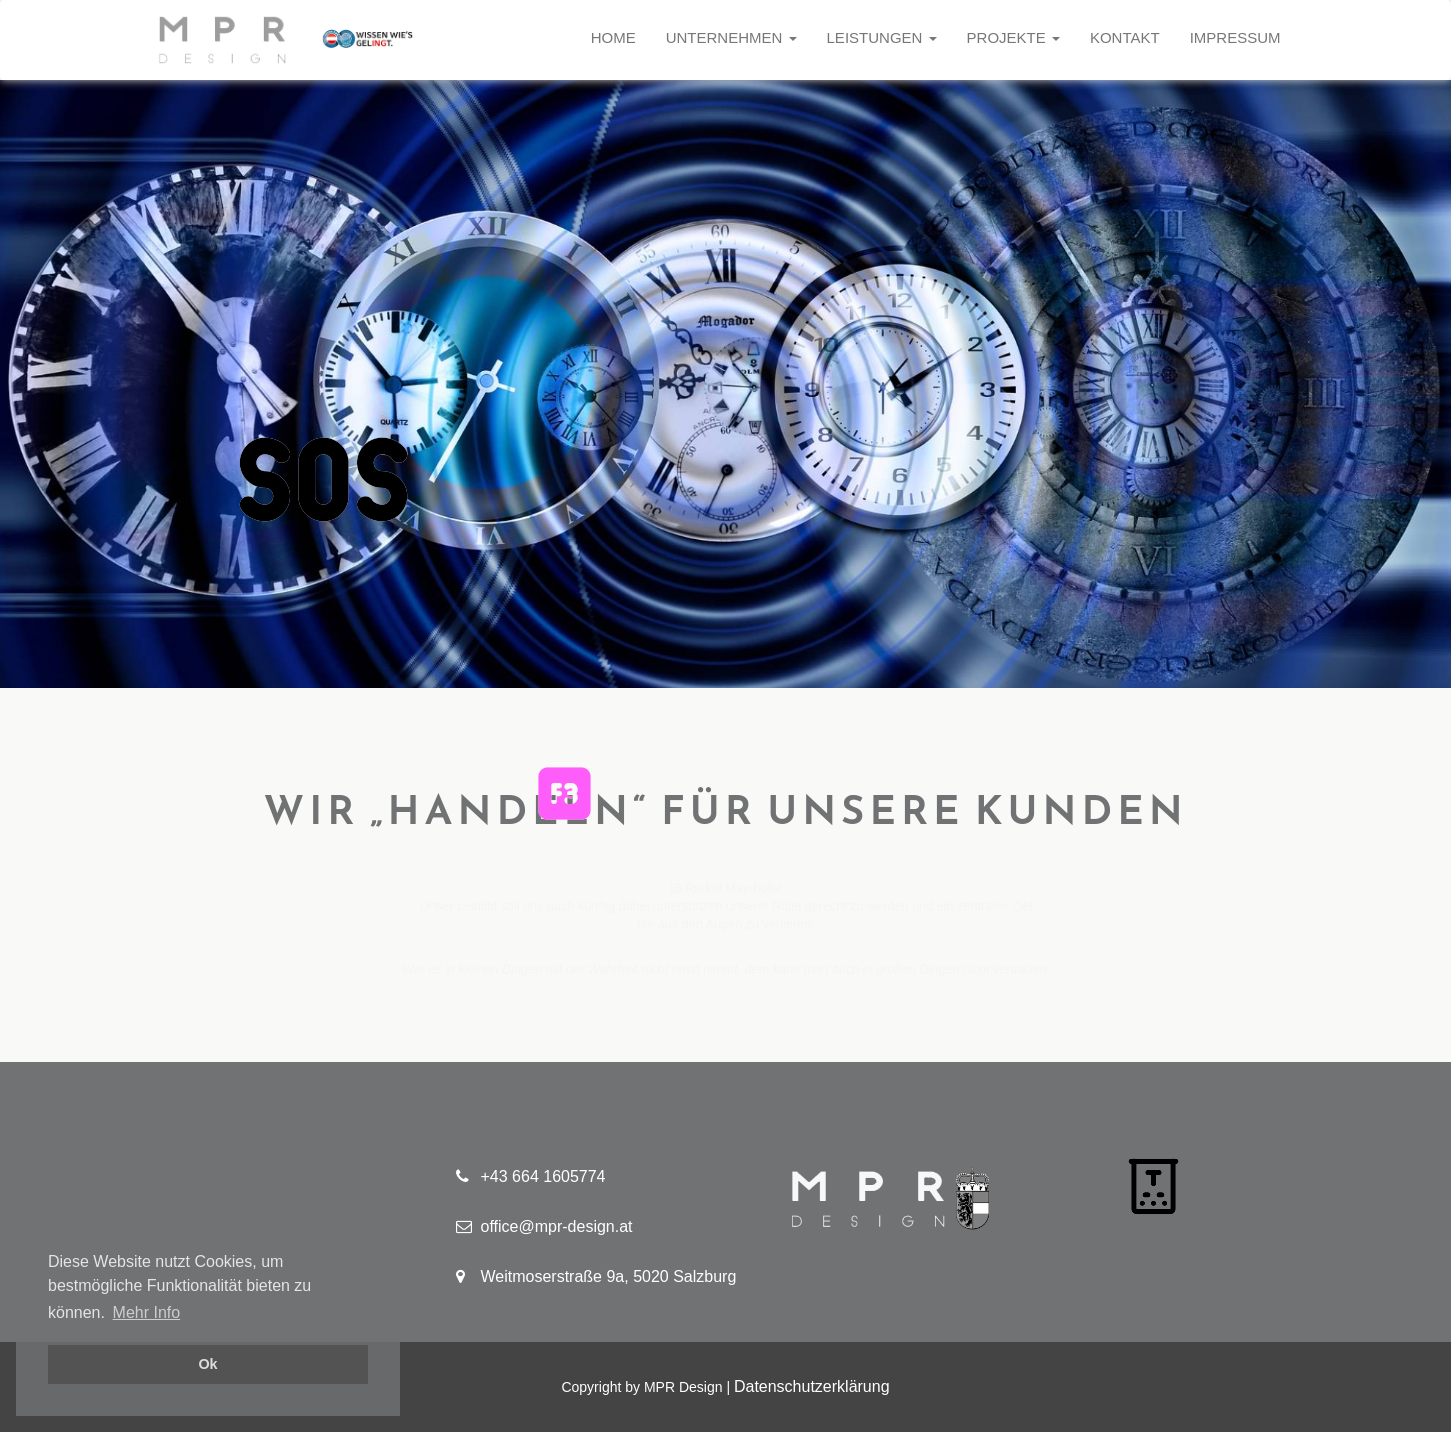  What do you see at coordinates (323, 479) in the screenshot?
I see `send an emergency distress signal` at bounding box center [323, 479].